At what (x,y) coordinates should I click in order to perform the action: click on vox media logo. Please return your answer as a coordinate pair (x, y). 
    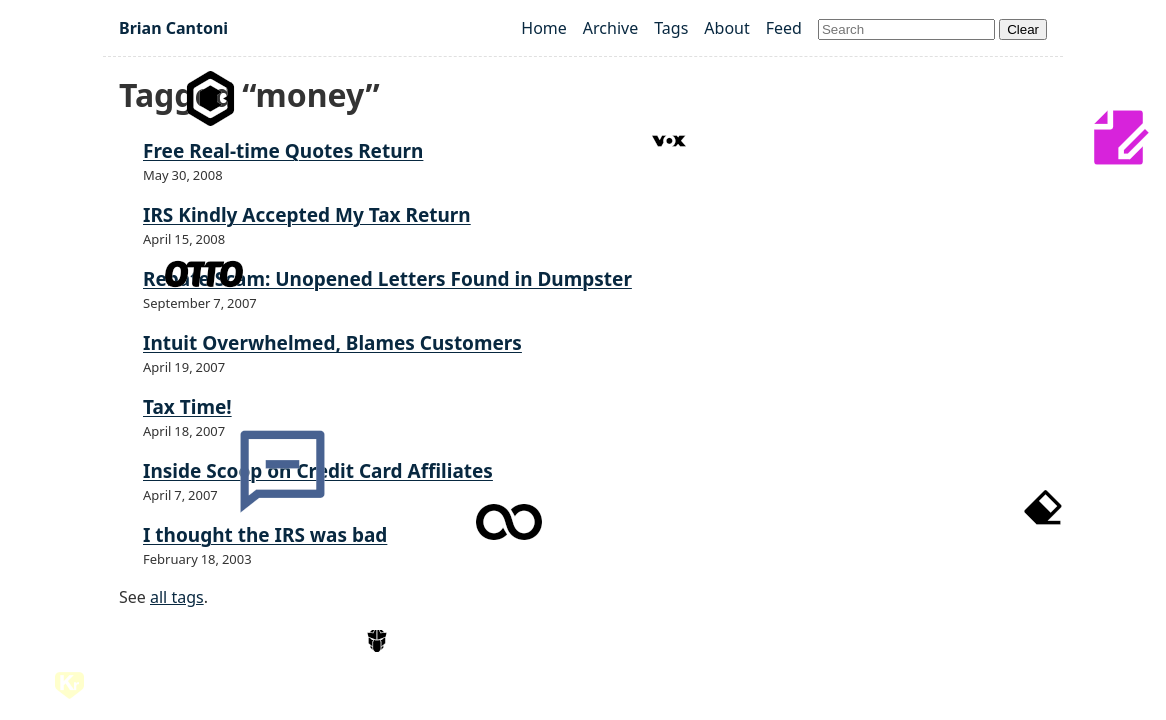
    Looking at the image, I should click on (669, 141).